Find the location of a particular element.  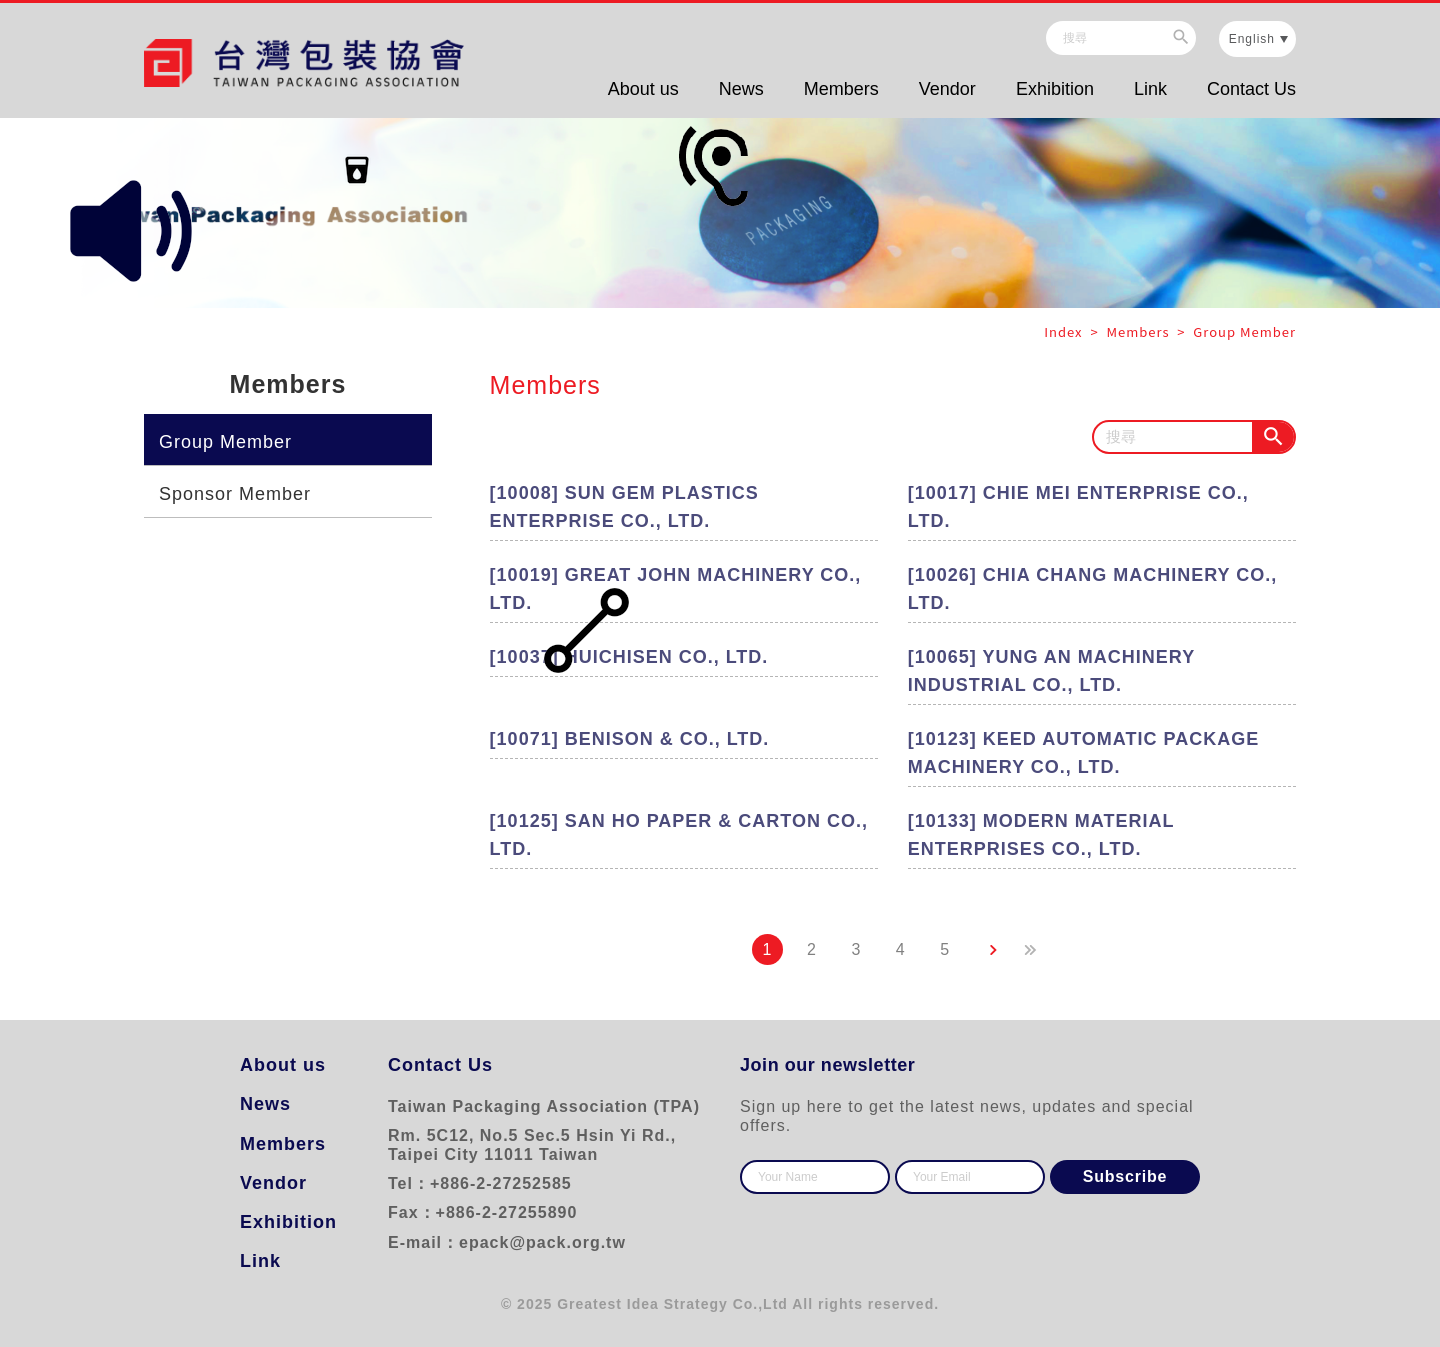

access hearing or audio accessibility settings is located at coordinates (713, 167).